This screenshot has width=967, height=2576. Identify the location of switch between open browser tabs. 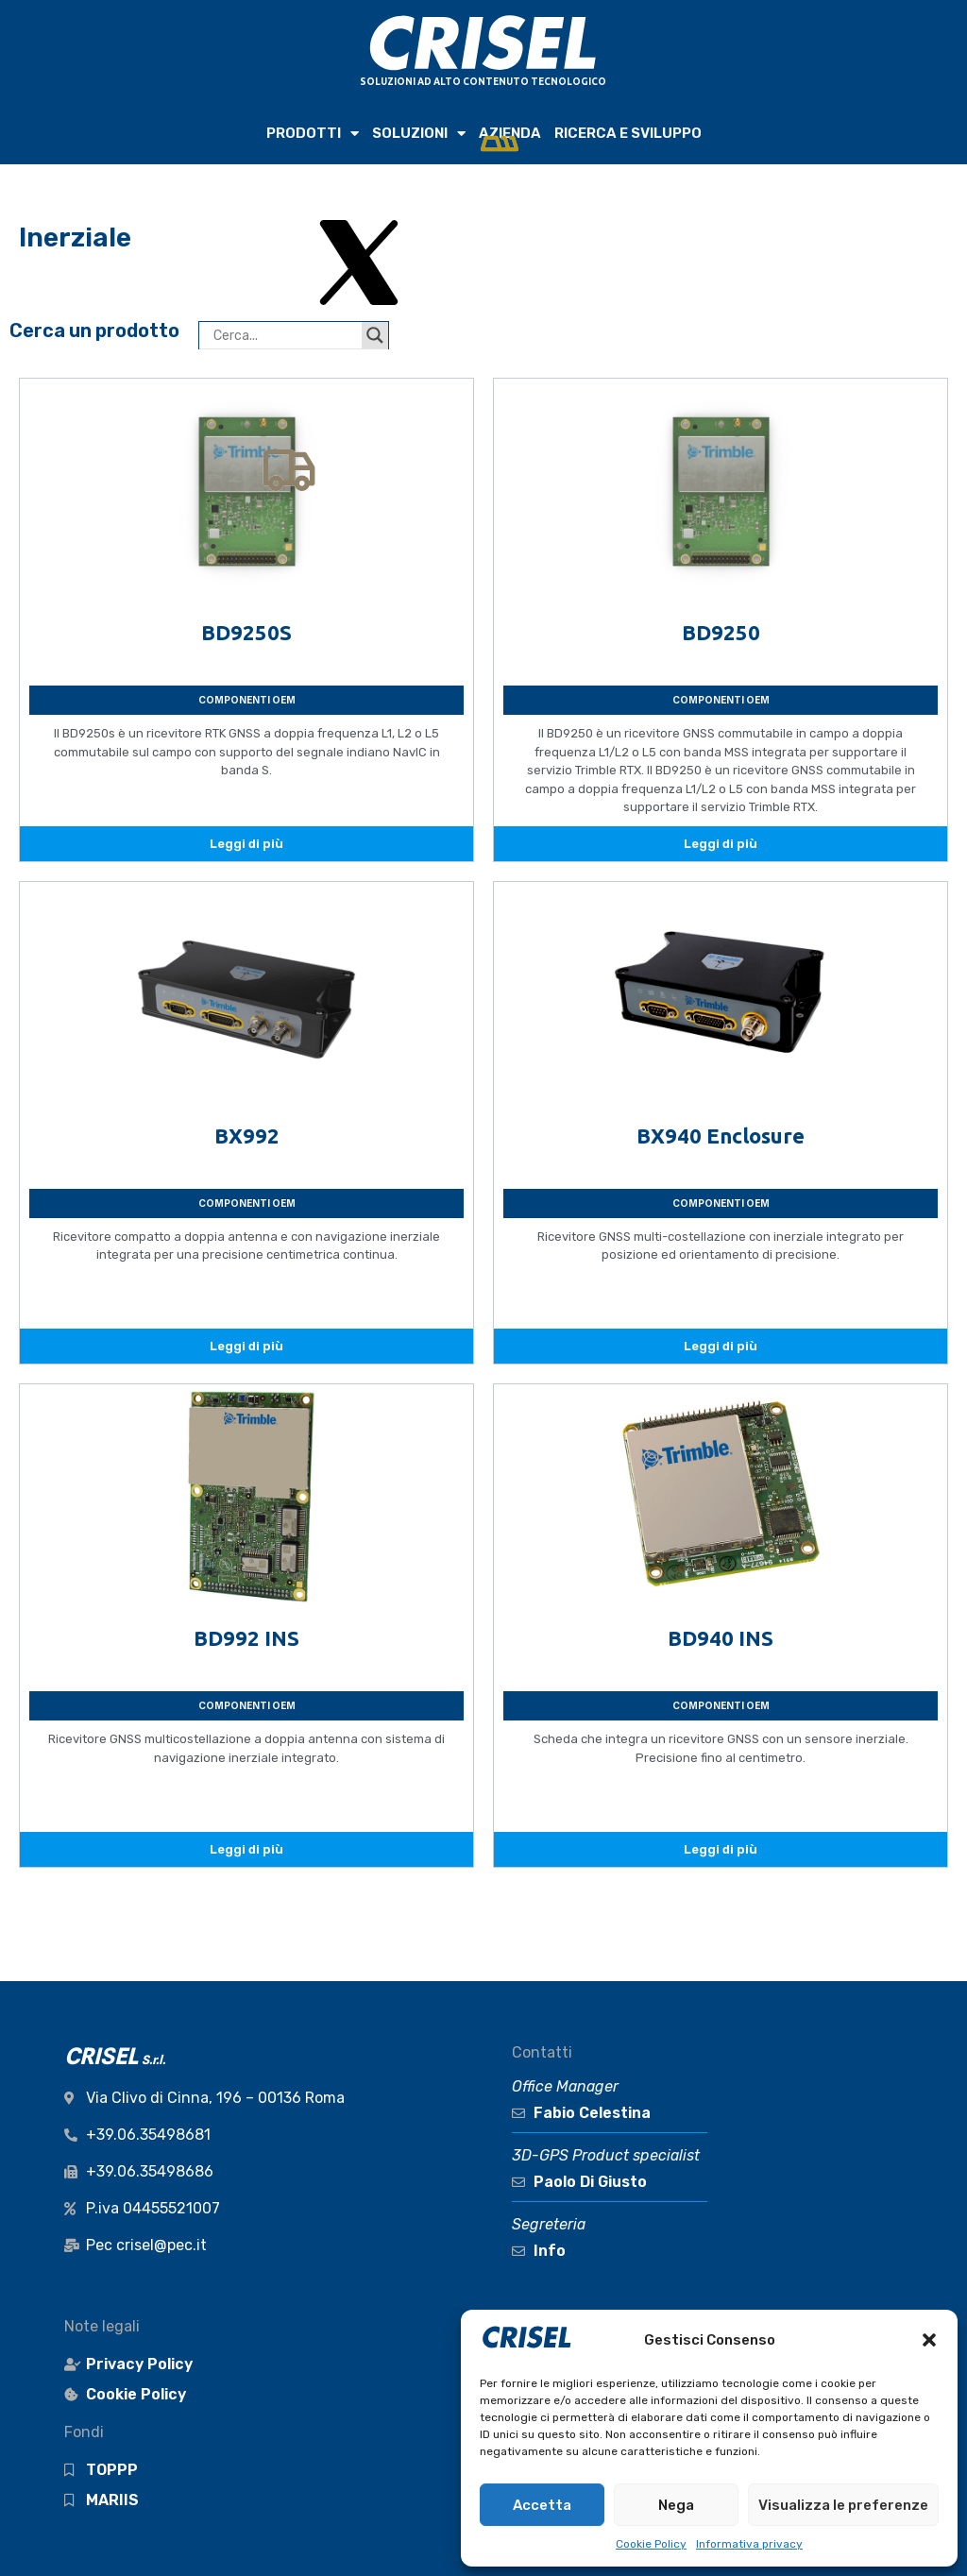
(500, 144).